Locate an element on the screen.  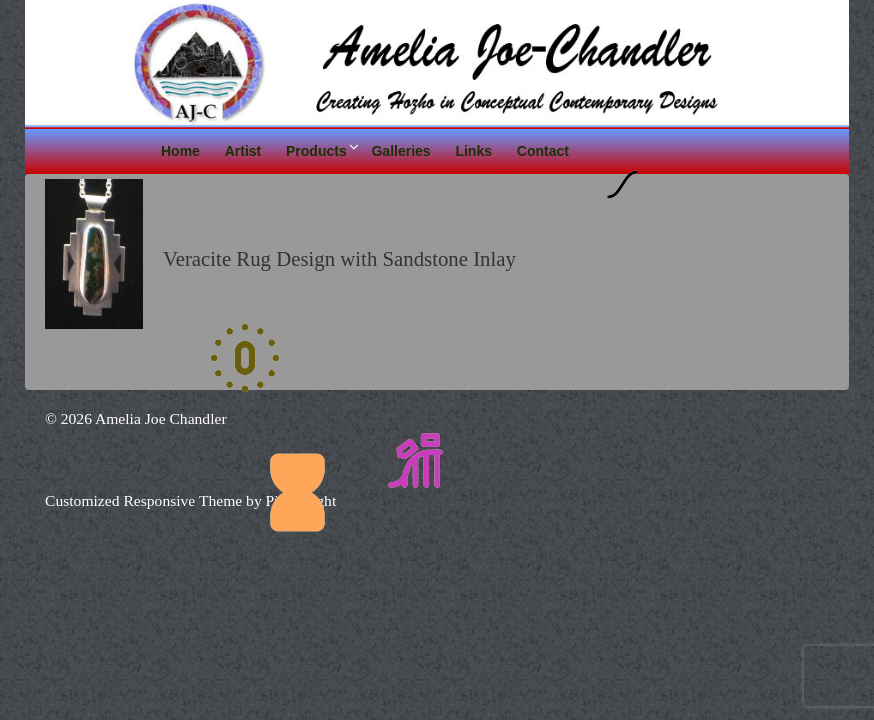
apply ease-in-out animation timing is located at coordinates (622, 184).